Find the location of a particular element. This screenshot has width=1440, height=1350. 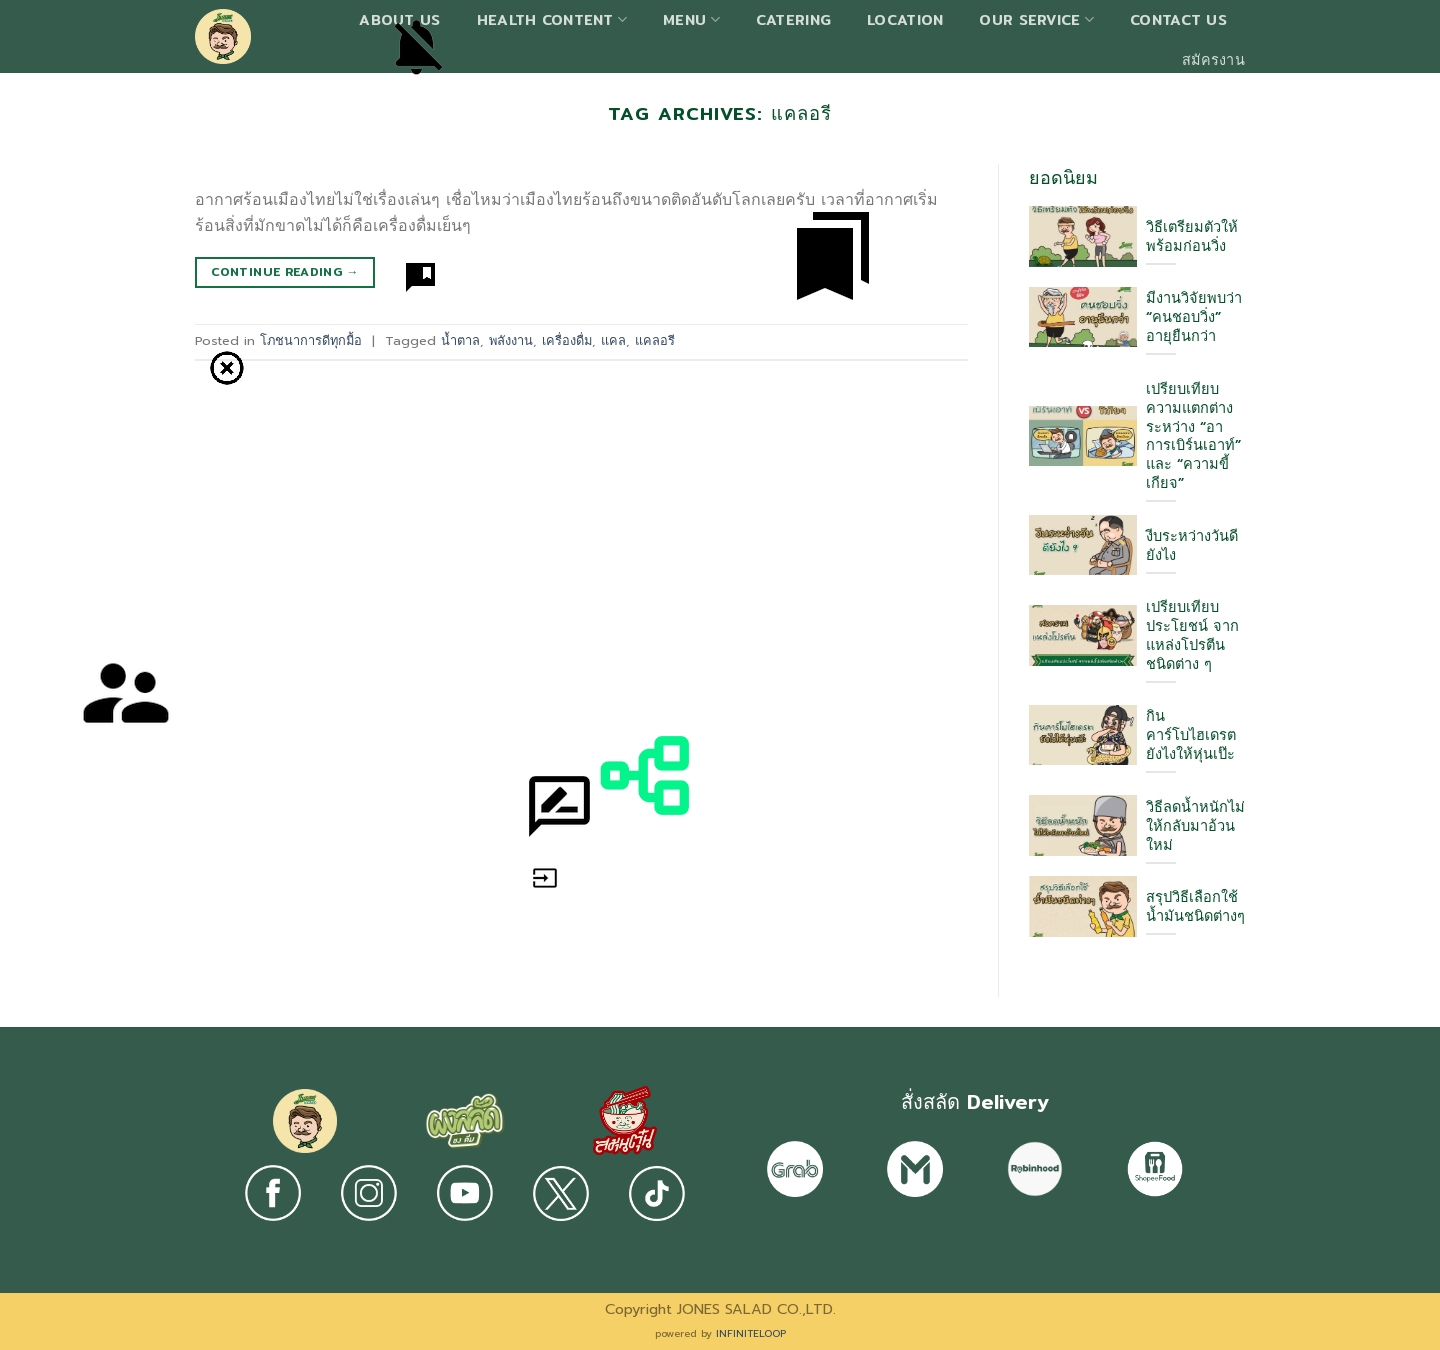

access saved comments or notes is located at coordinates (420, 277).